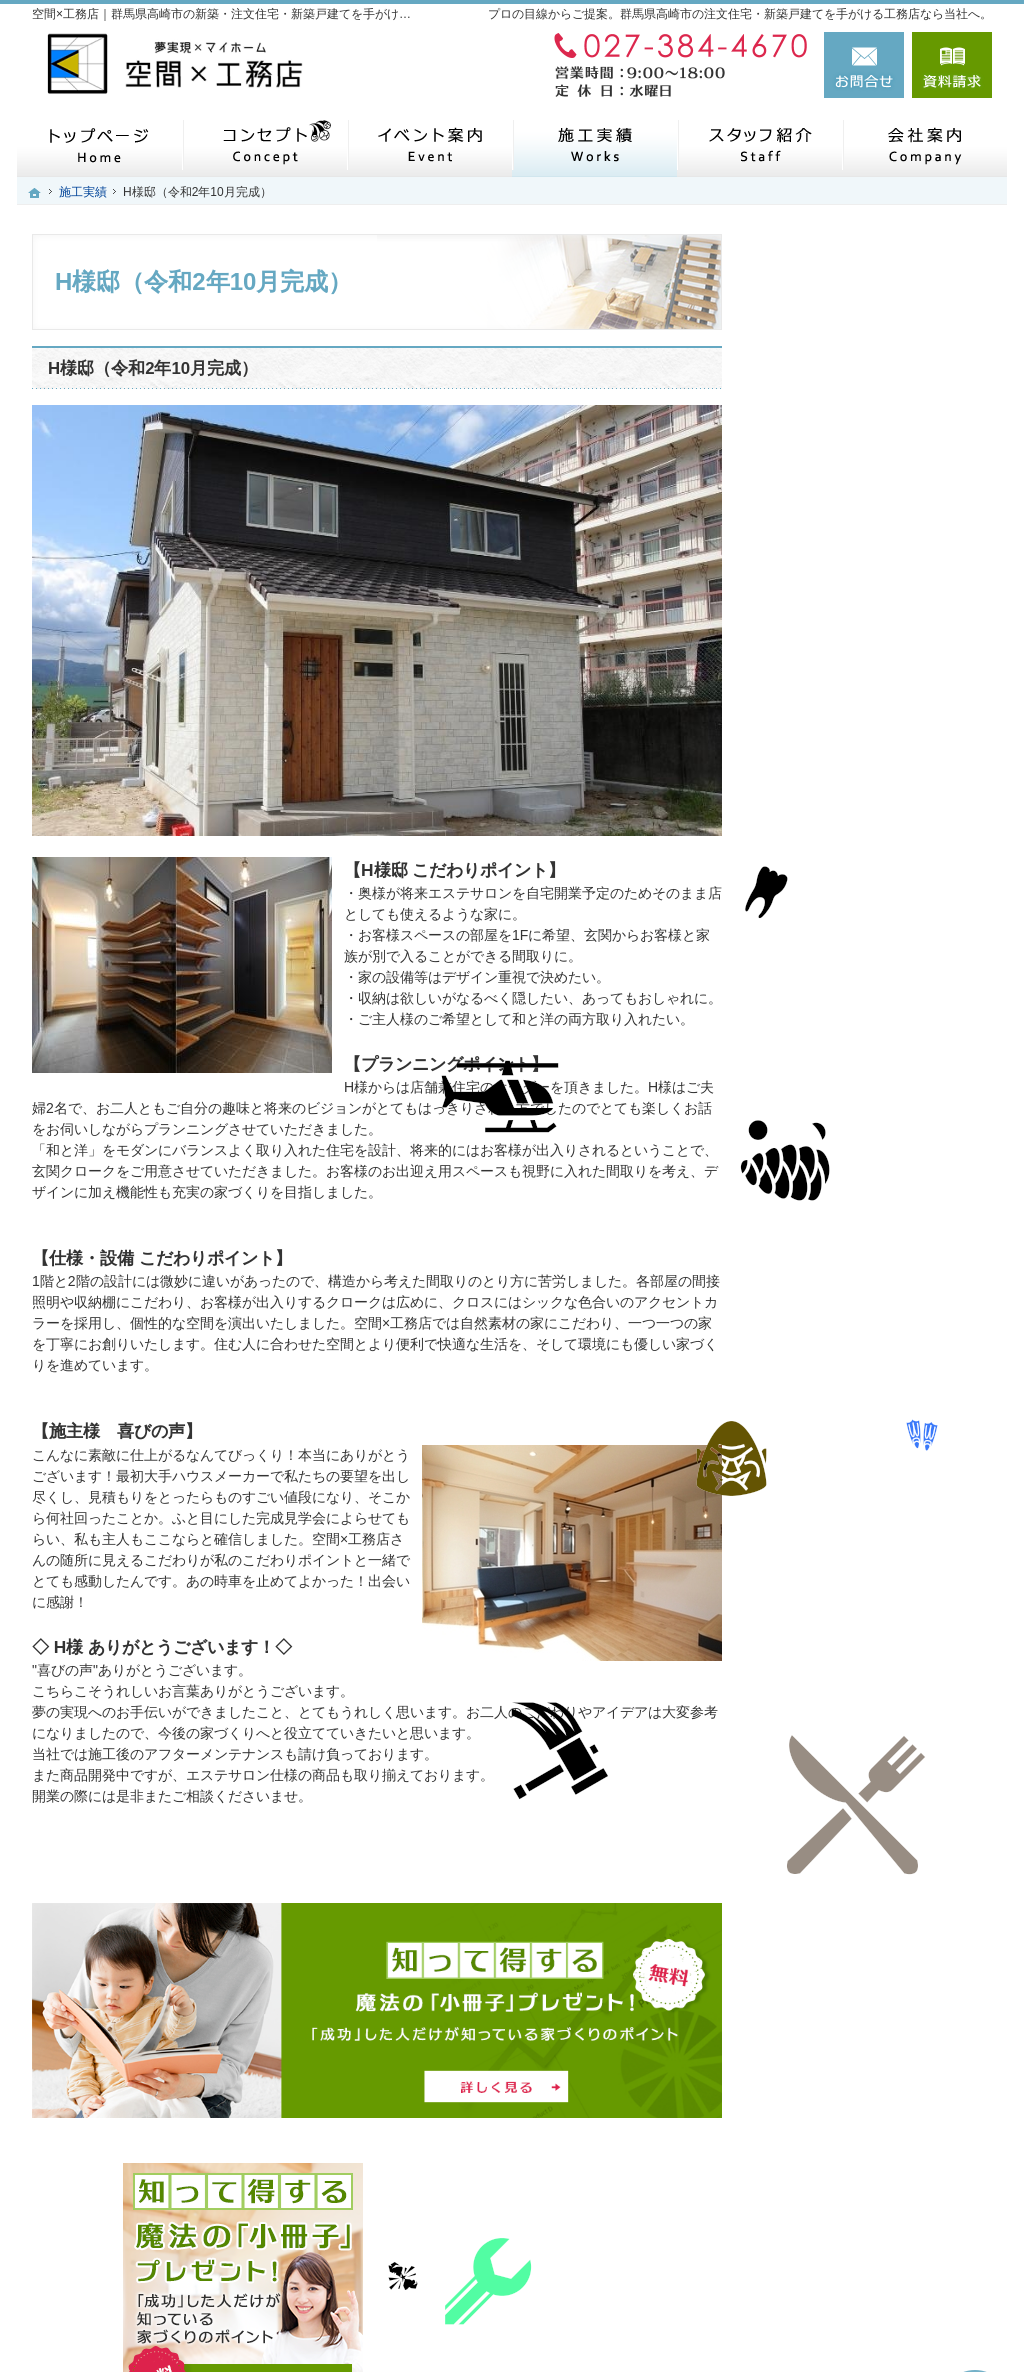 Image resolution: width=1024 pixels, height=2372 pixels. I want to click on select ogre character or enemy type, so click(731, 1458).